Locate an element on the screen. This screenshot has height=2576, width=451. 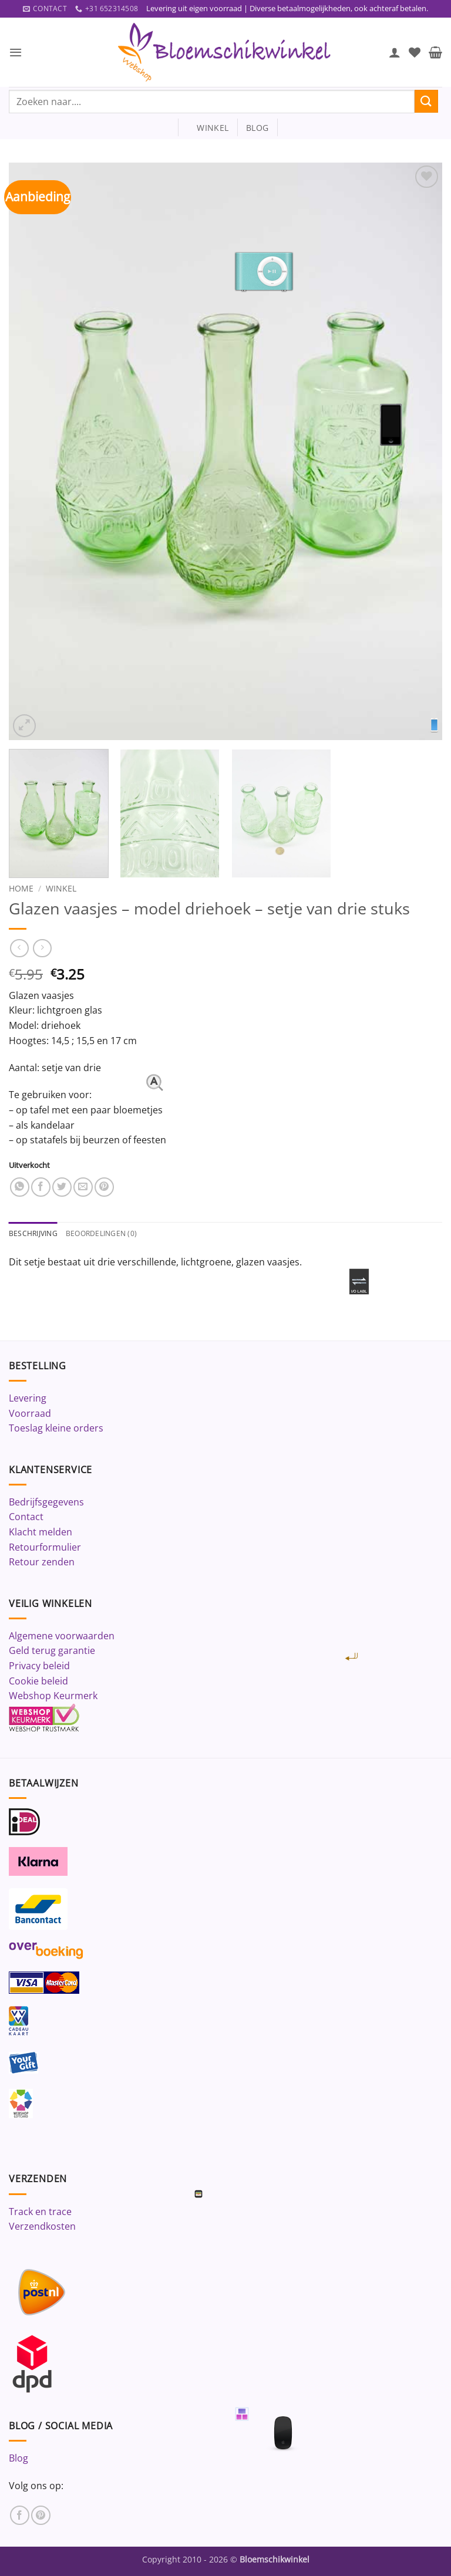
bluetooth mouse connected is located at coordinates (283, 2434).